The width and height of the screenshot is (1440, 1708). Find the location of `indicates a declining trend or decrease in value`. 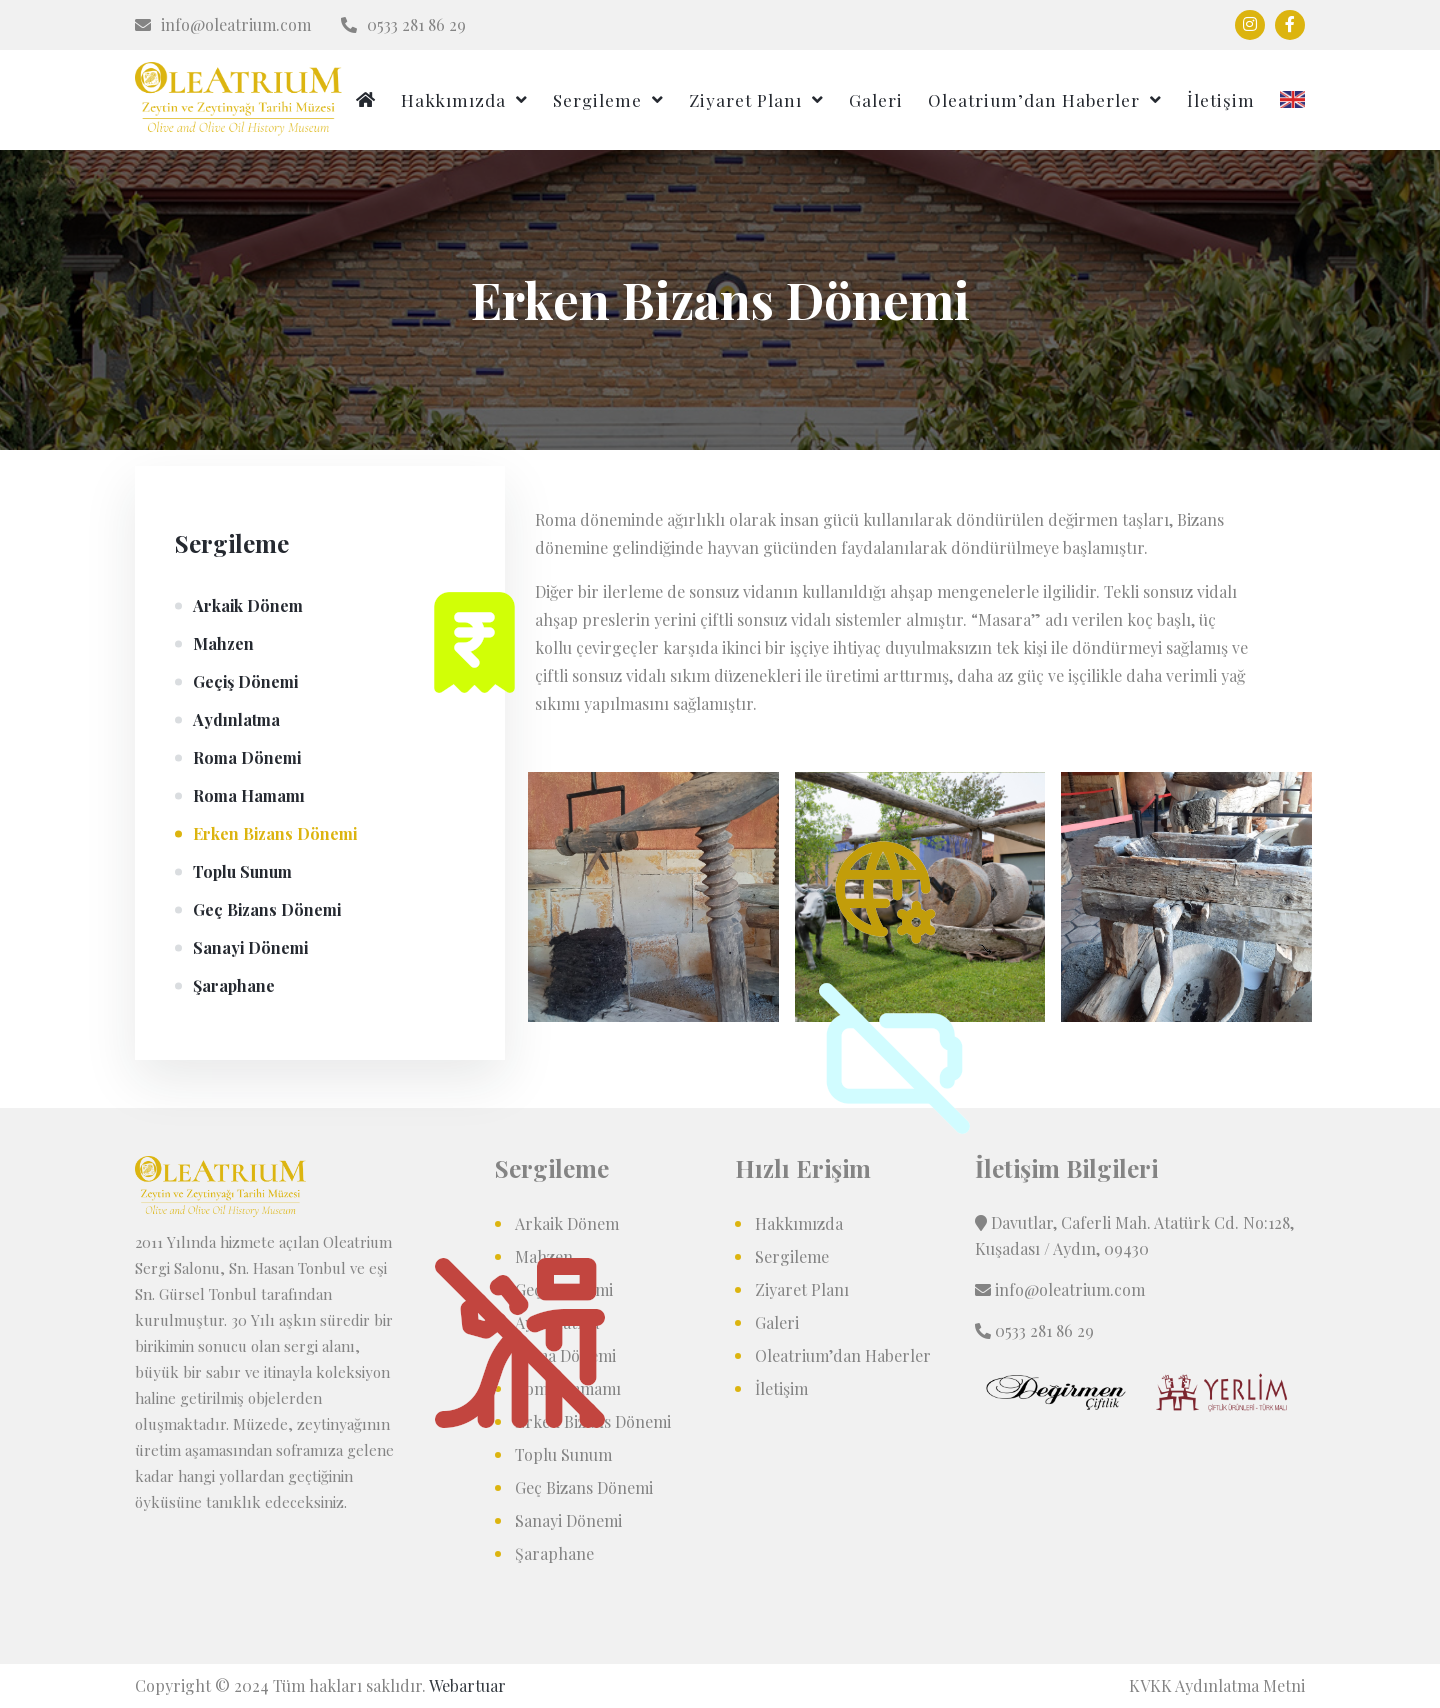

indicates a declining trend or decrease in value is located at coordinates (985, 949).